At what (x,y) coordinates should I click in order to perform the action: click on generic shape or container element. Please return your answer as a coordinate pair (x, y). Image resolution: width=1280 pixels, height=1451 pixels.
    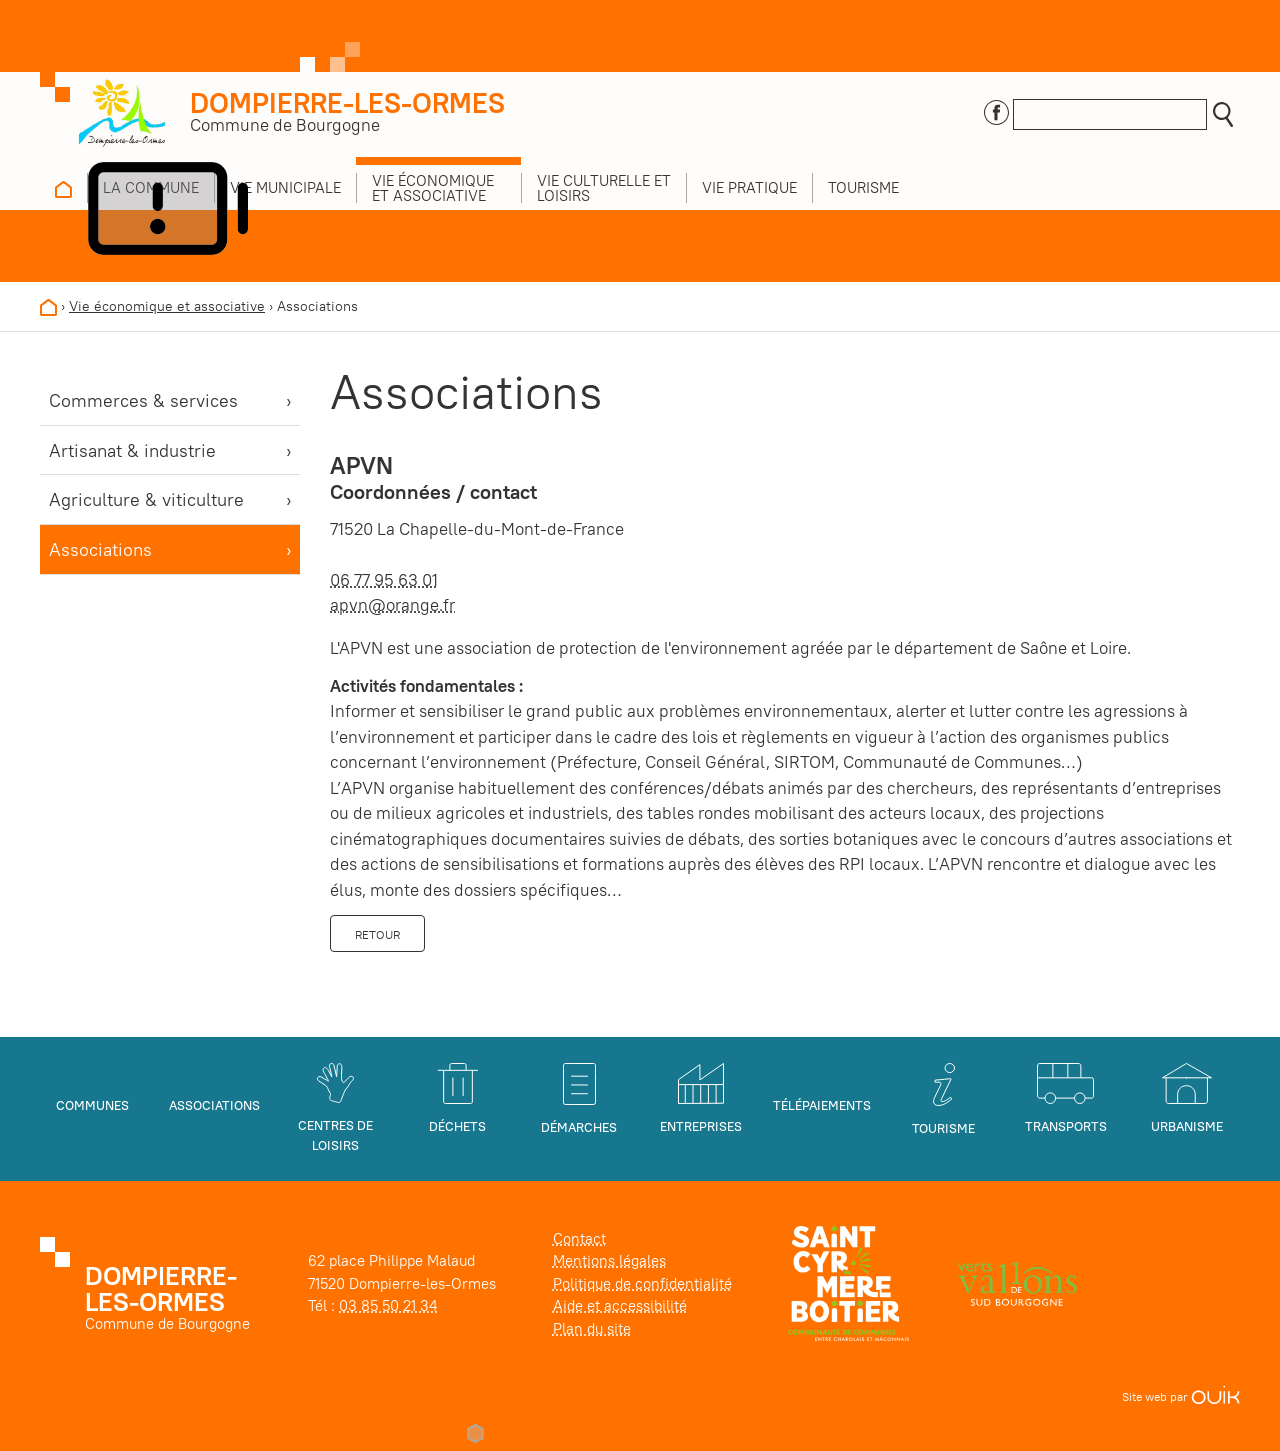
    Looking at the image, I should click on (475, 1433).